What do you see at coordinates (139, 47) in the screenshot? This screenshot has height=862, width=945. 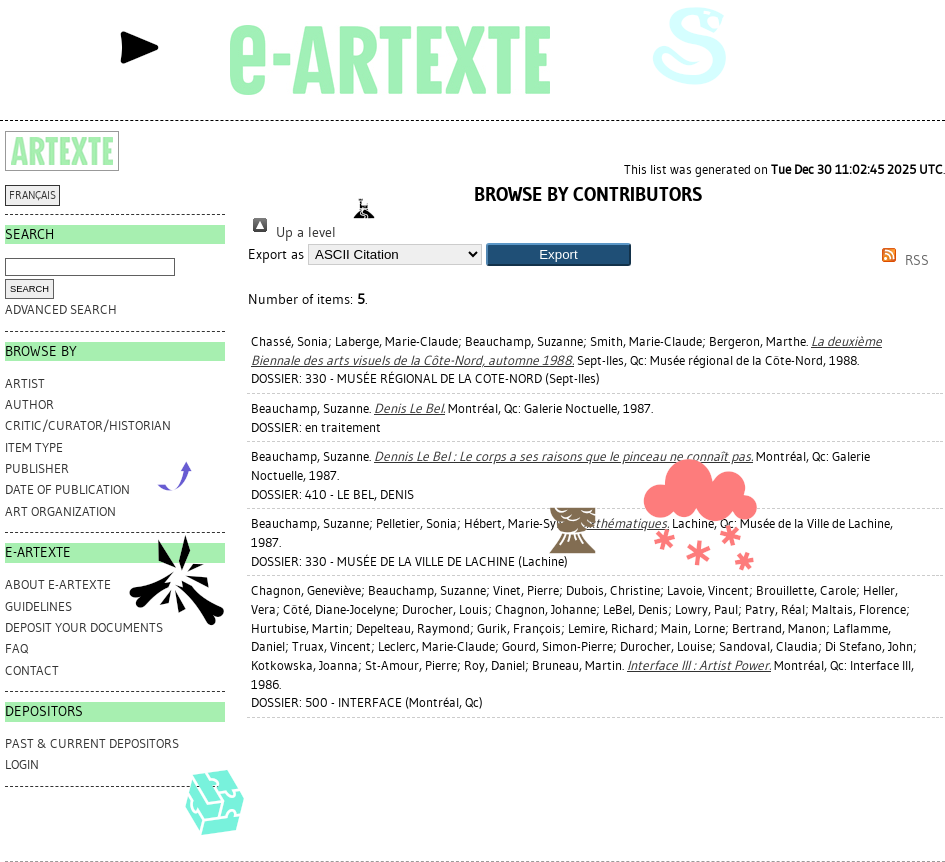 I see `start or resume media playback` at bounding box center [139, 47].